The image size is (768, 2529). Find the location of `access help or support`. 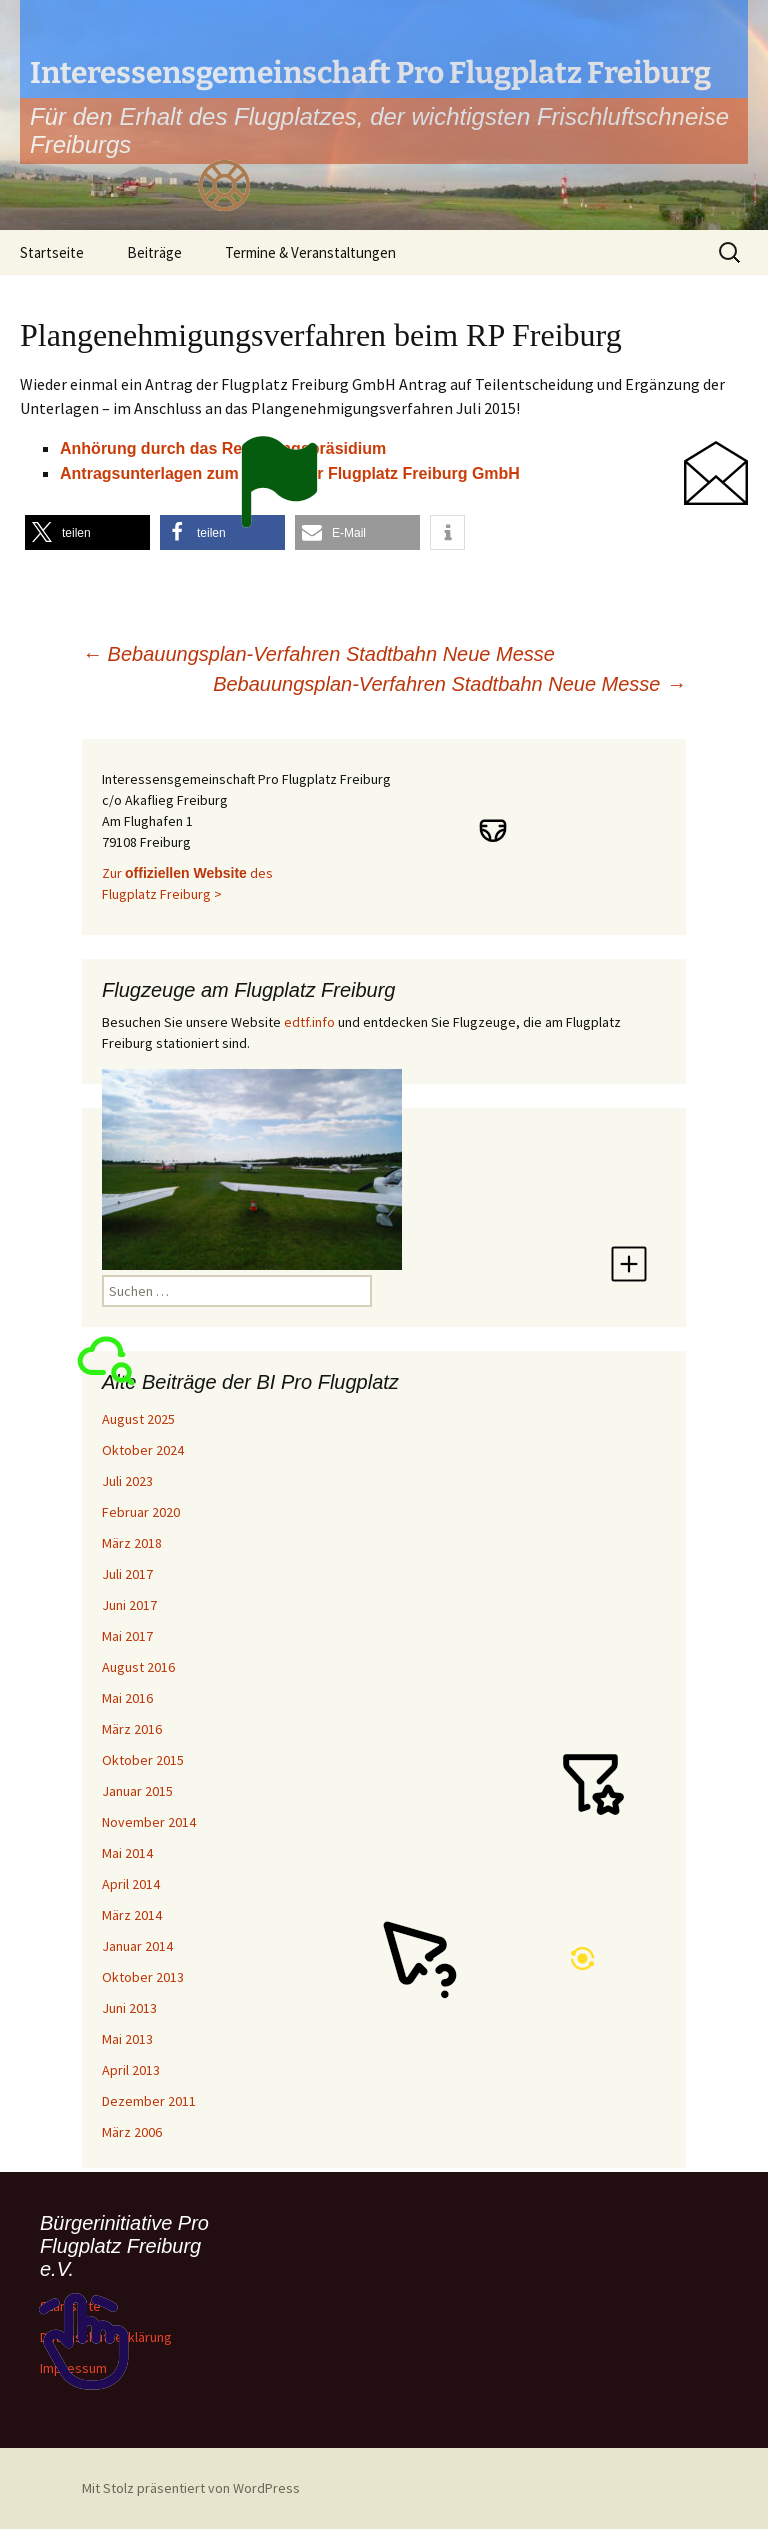

access help or support is located at coordinates (224, 185).